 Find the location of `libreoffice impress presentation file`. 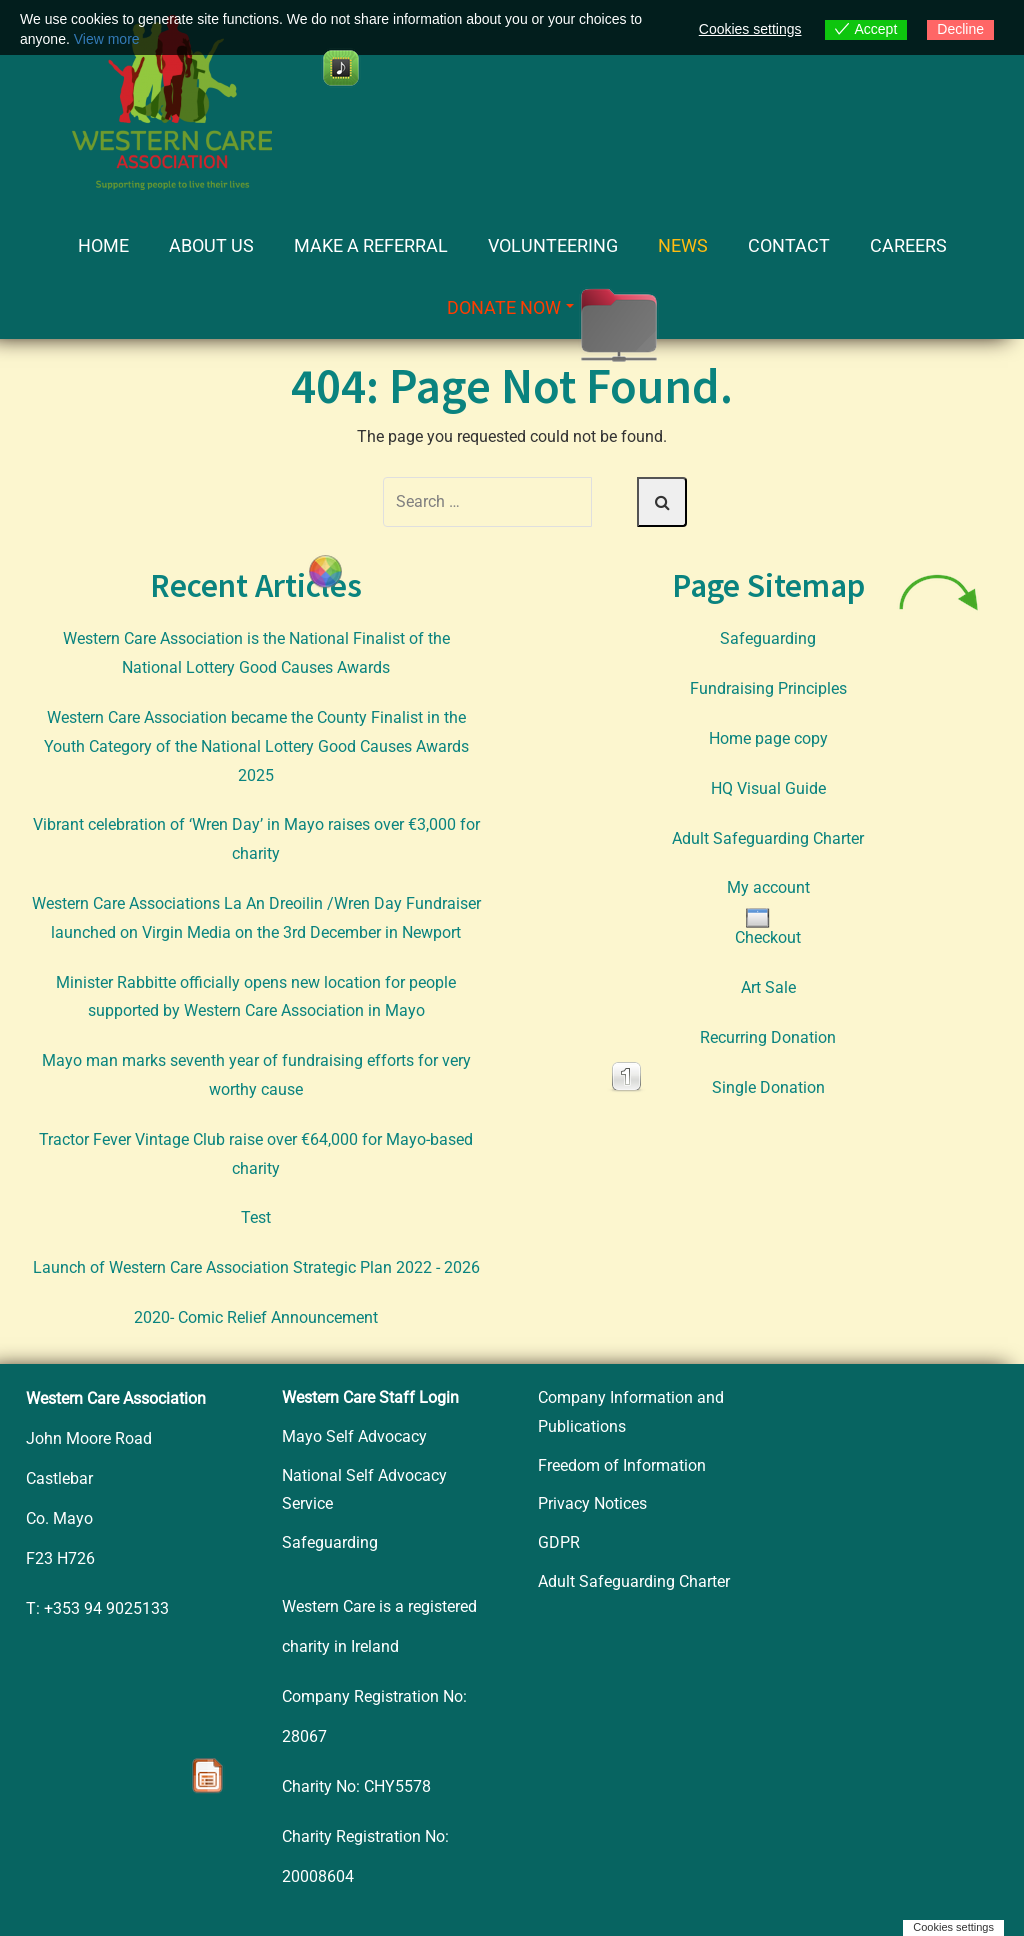

libreoffice impress presentation file is located at coordinates (207, 1775).